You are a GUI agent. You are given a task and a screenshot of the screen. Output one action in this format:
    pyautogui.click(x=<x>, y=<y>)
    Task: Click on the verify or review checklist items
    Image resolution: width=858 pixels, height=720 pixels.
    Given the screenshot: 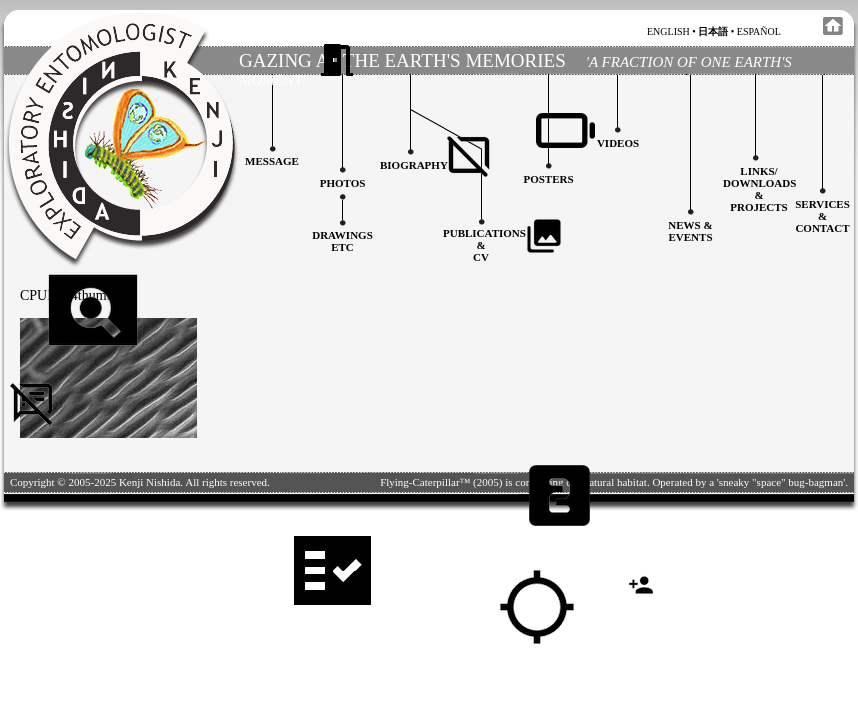 What is the action you would take?
    pyautogui.click(x=332, y=570)
    